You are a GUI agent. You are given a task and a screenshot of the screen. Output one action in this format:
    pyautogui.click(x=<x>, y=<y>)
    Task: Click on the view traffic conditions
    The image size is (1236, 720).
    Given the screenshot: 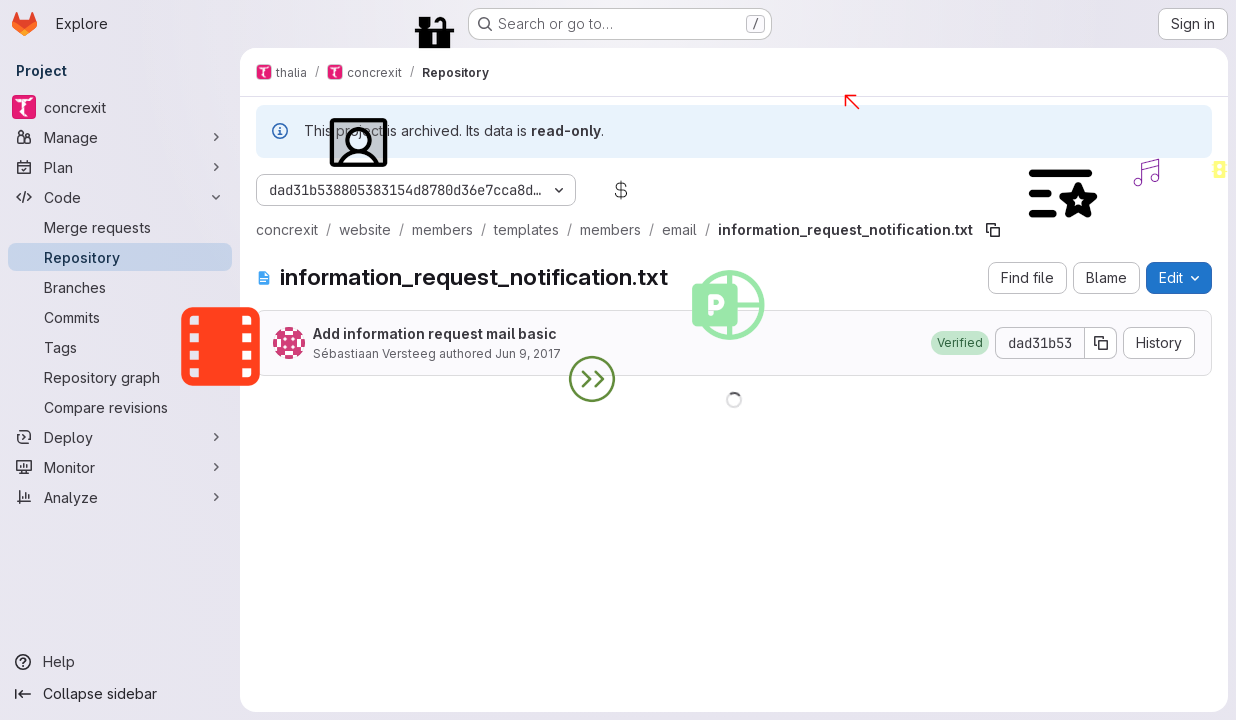 What is the action you would take?
    pyautogui.click(x=1219, y=169)
    